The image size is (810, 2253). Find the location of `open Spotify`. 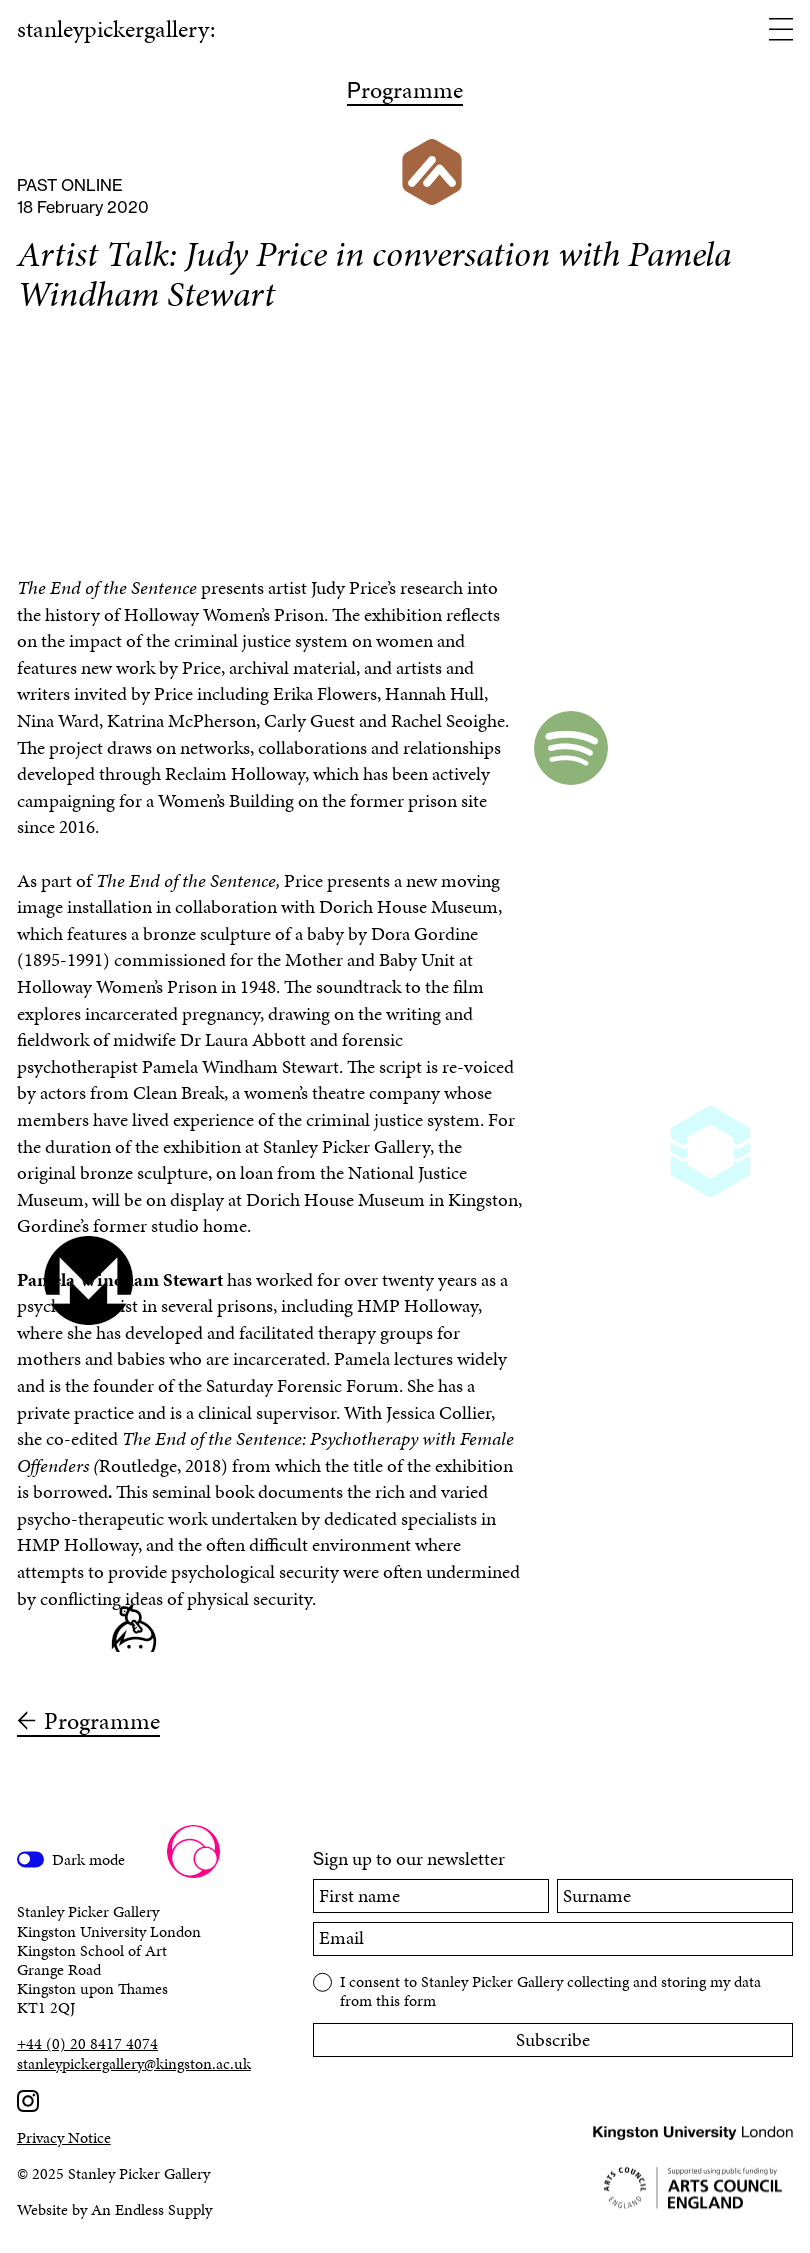

open Spotify is located at coordinates (571, 748).